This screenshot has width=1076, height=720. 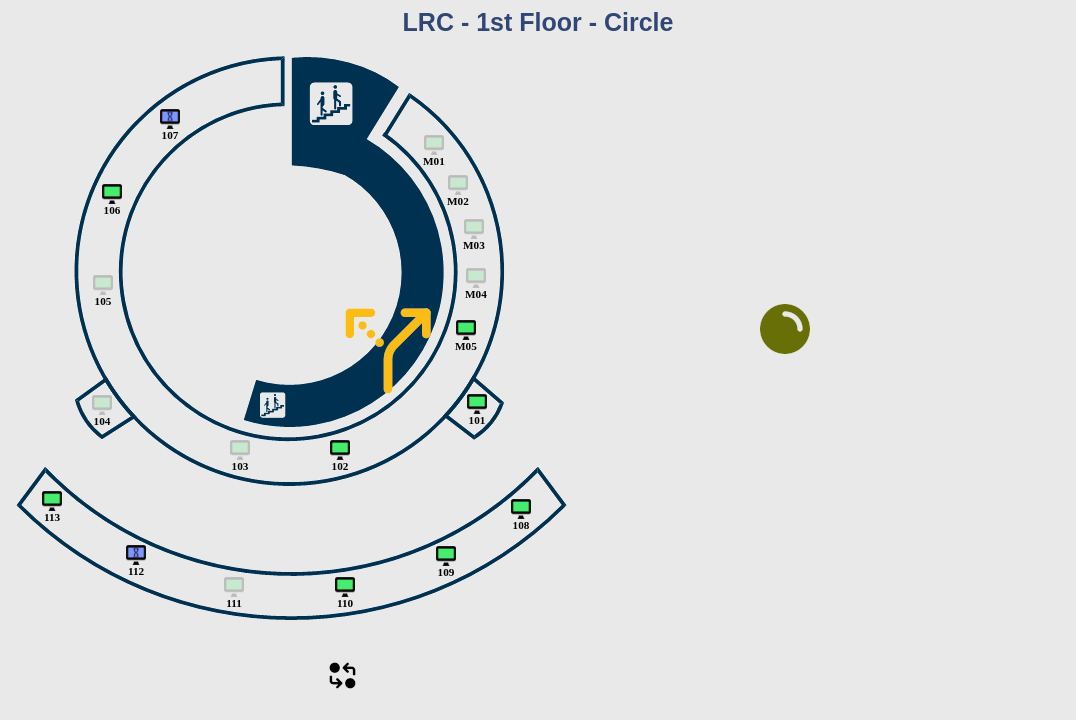 What do you see at coordinates (388, 351) in the screenshot?
I see `take alternate route to the right` at bounding box center [388, 351].